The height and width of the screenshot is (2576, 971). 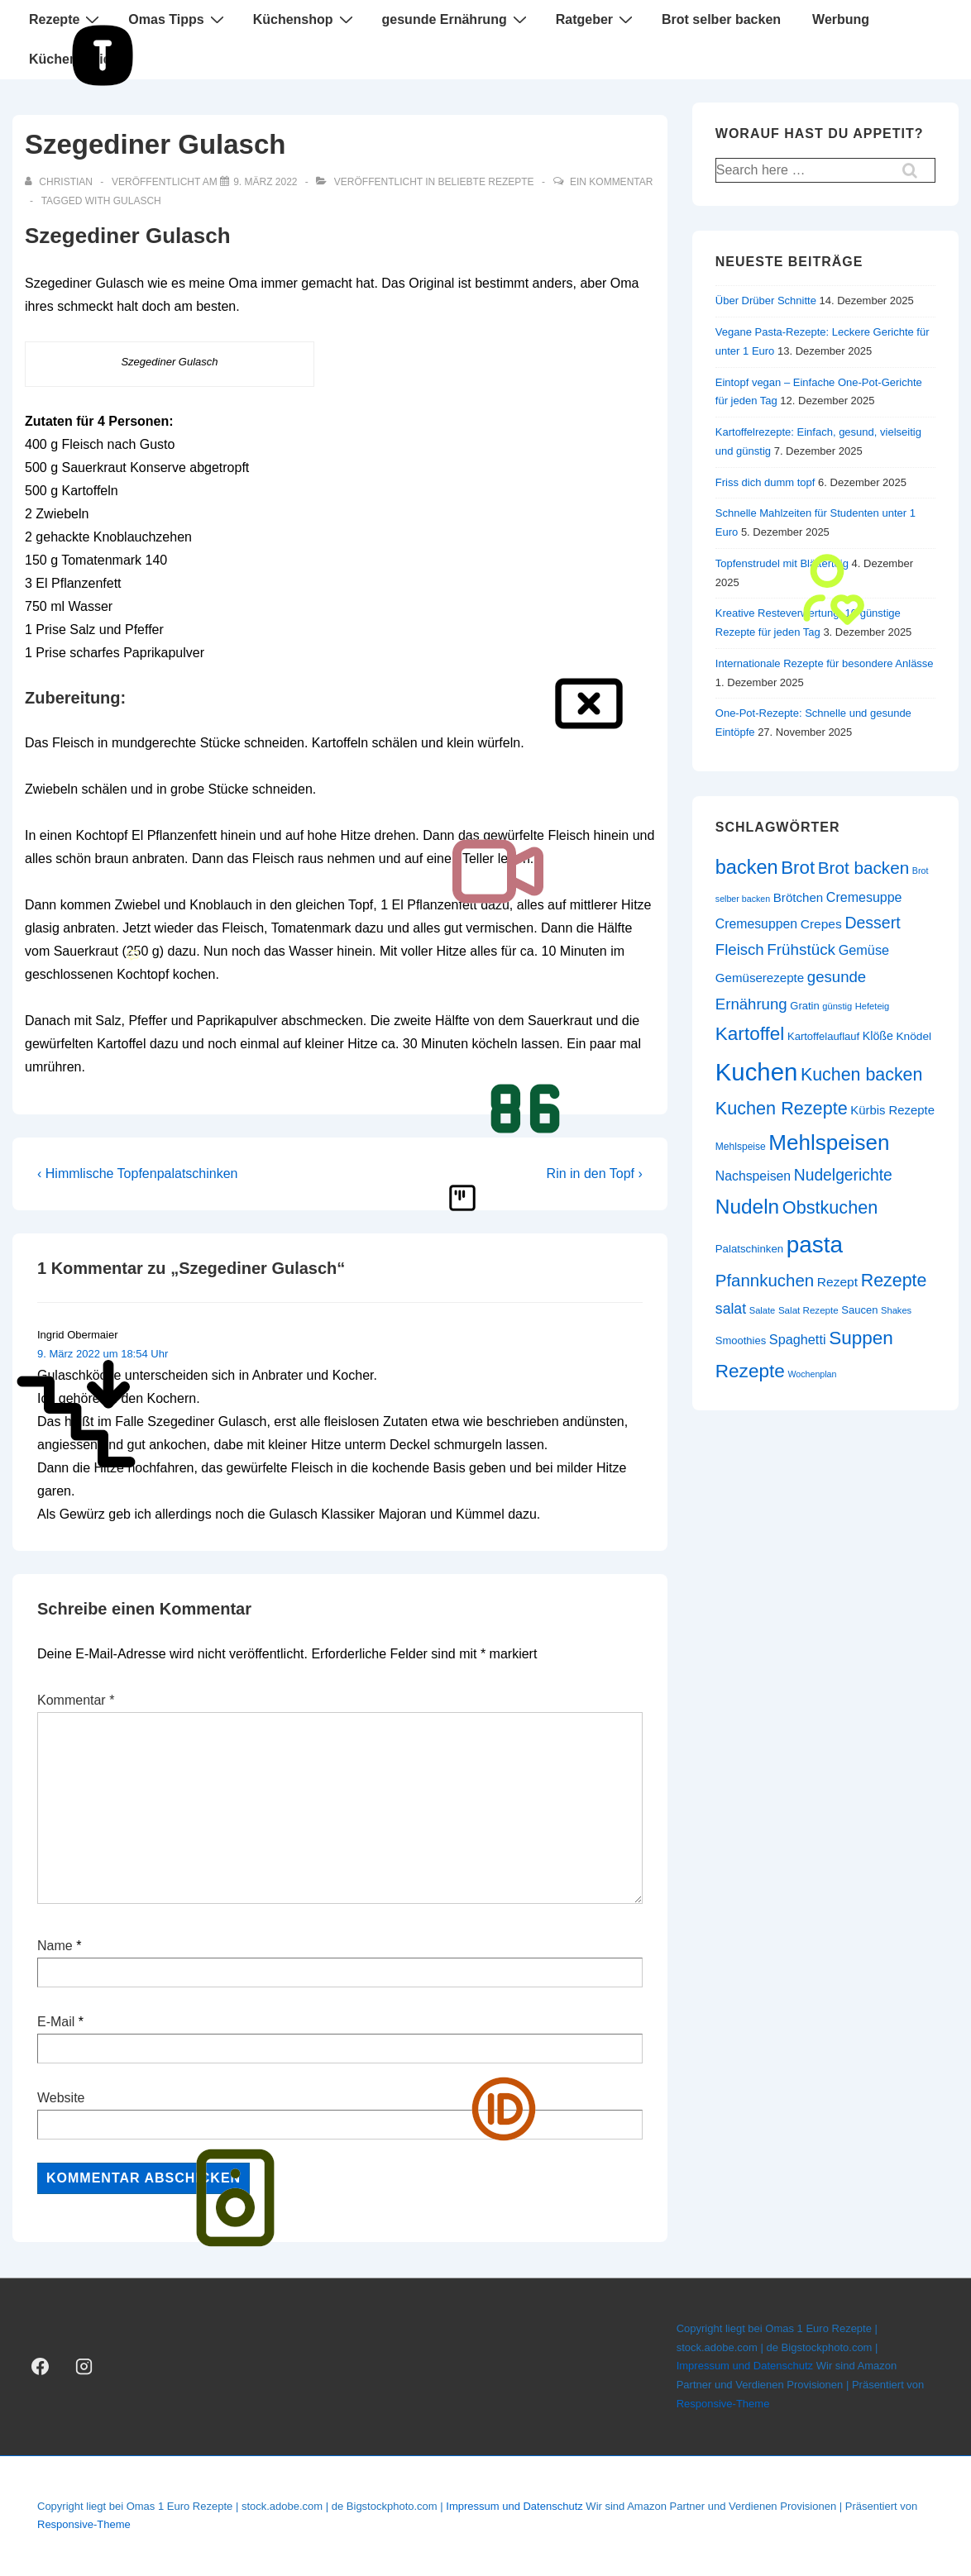 What do you see at coordinates (504, 2109) in the screenshot?
I see `connect to Pushbullet services` at bounding box center [504, 2109].